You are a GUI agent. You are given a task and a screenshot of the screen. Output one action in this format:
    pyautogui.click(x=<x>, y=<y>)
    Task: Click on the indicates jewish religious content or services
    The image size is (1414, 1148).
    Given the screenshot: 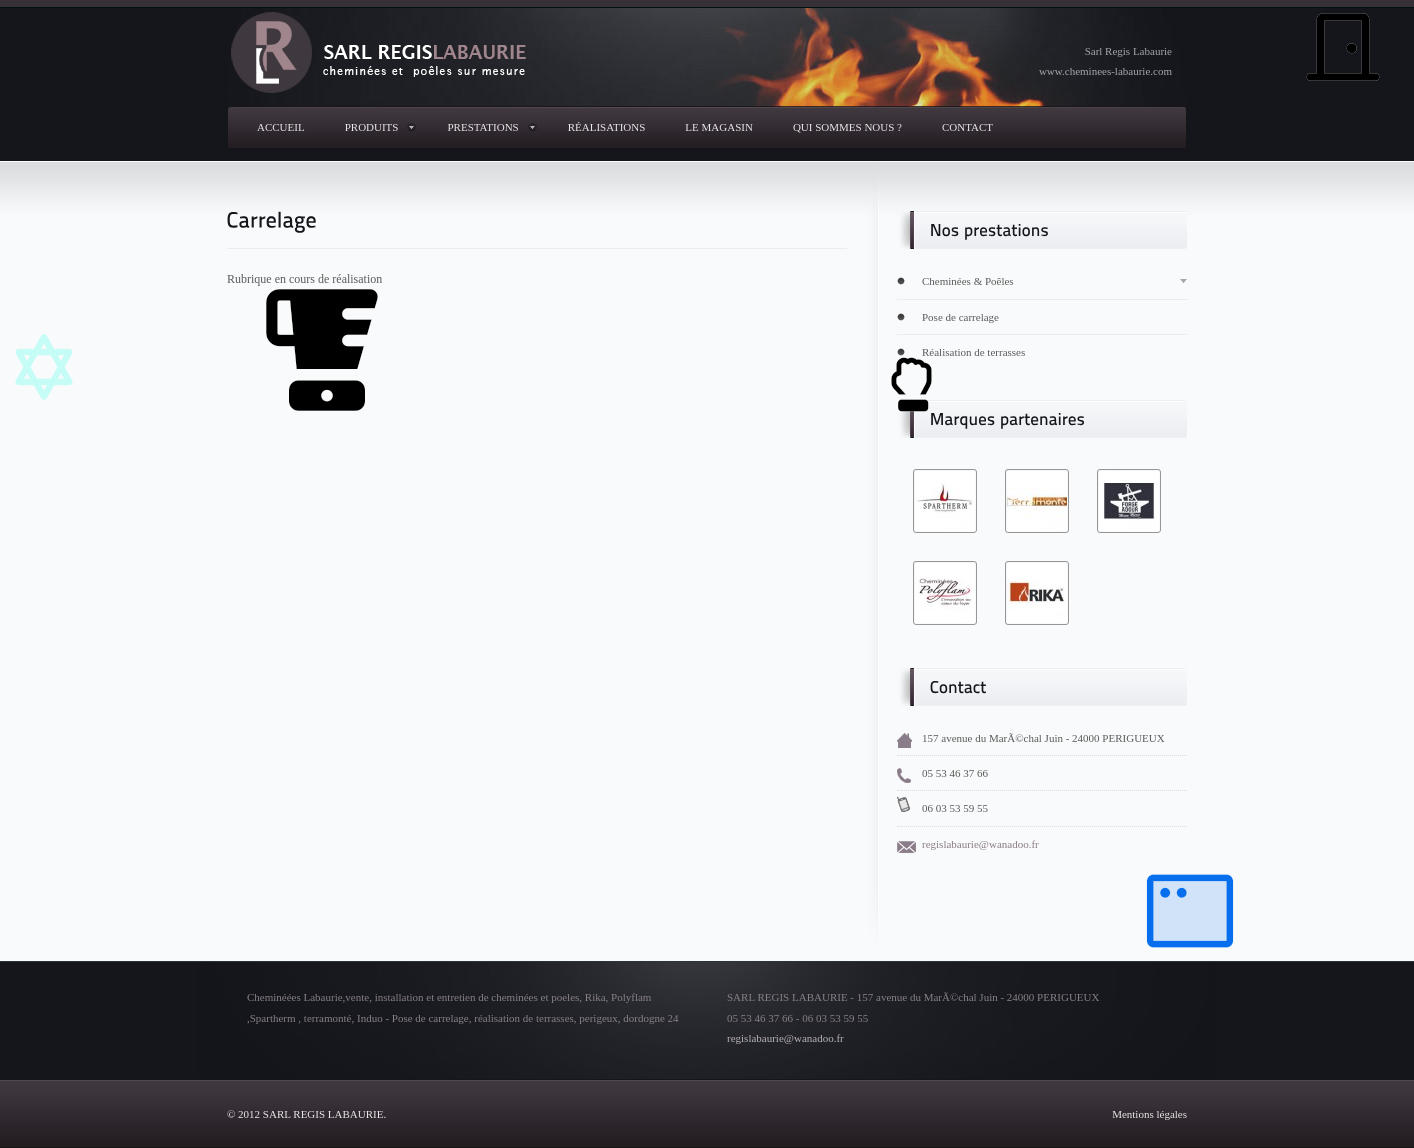 What is the action you would take?
    pyautogui.click(x=44, y=367)
    